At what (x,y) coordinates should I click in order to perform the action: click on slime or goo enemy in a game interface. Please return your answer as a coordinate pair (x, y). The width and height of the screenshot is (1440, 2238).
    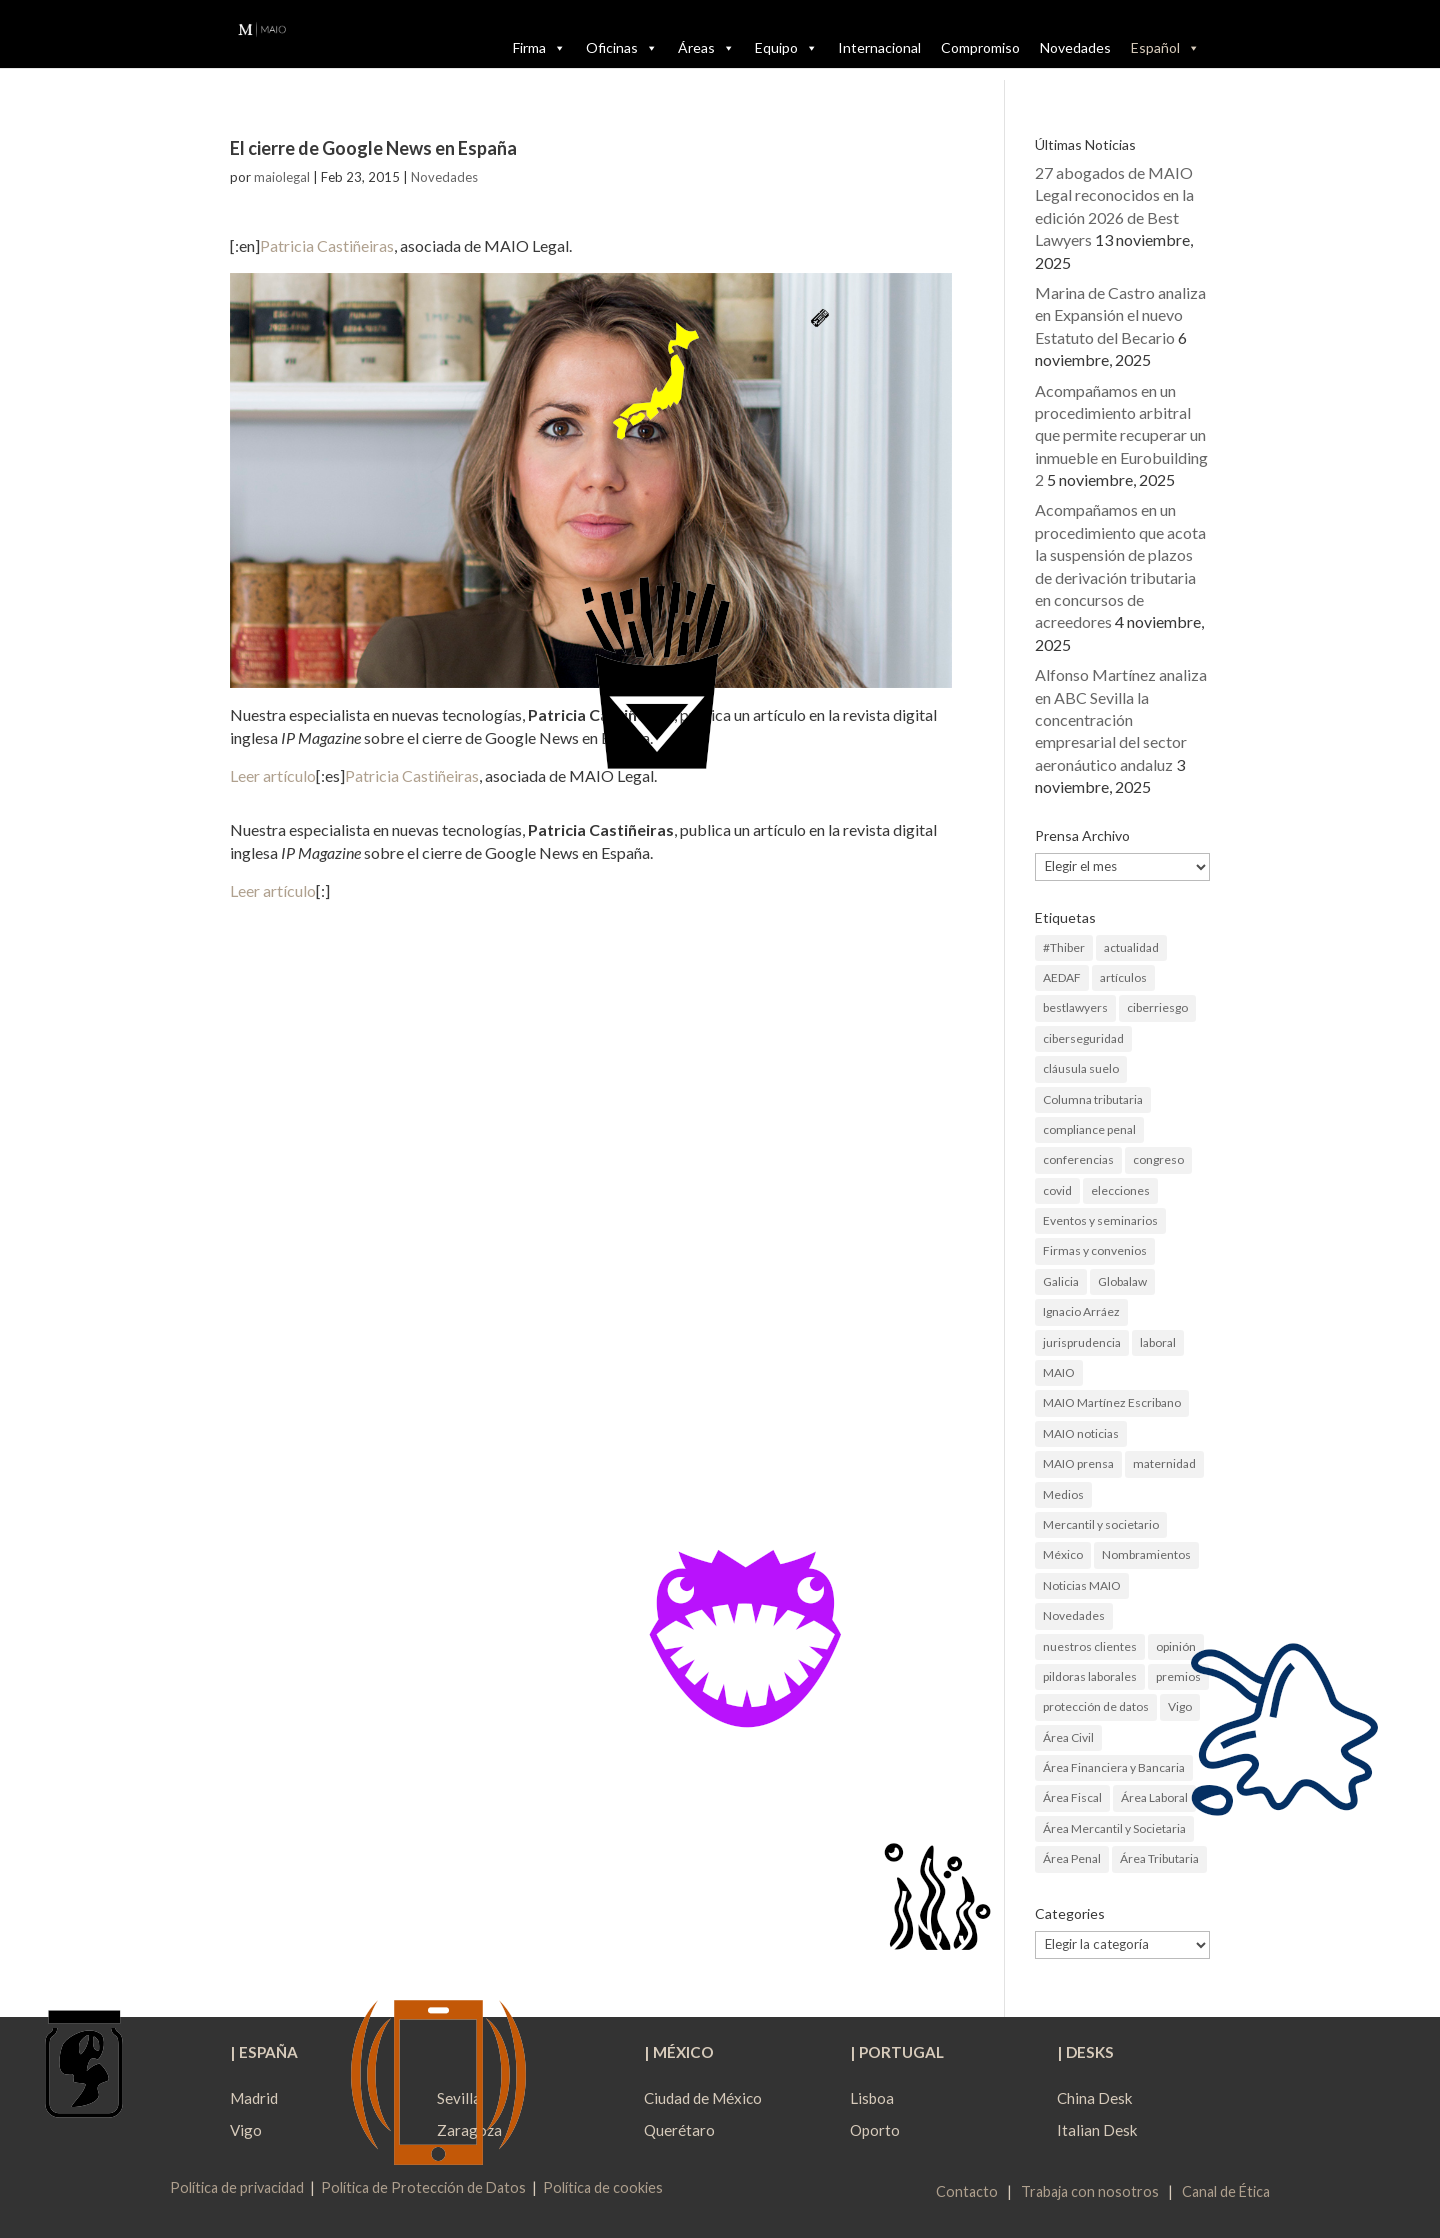
    Looking at the image, I should click on (1284, 1729).